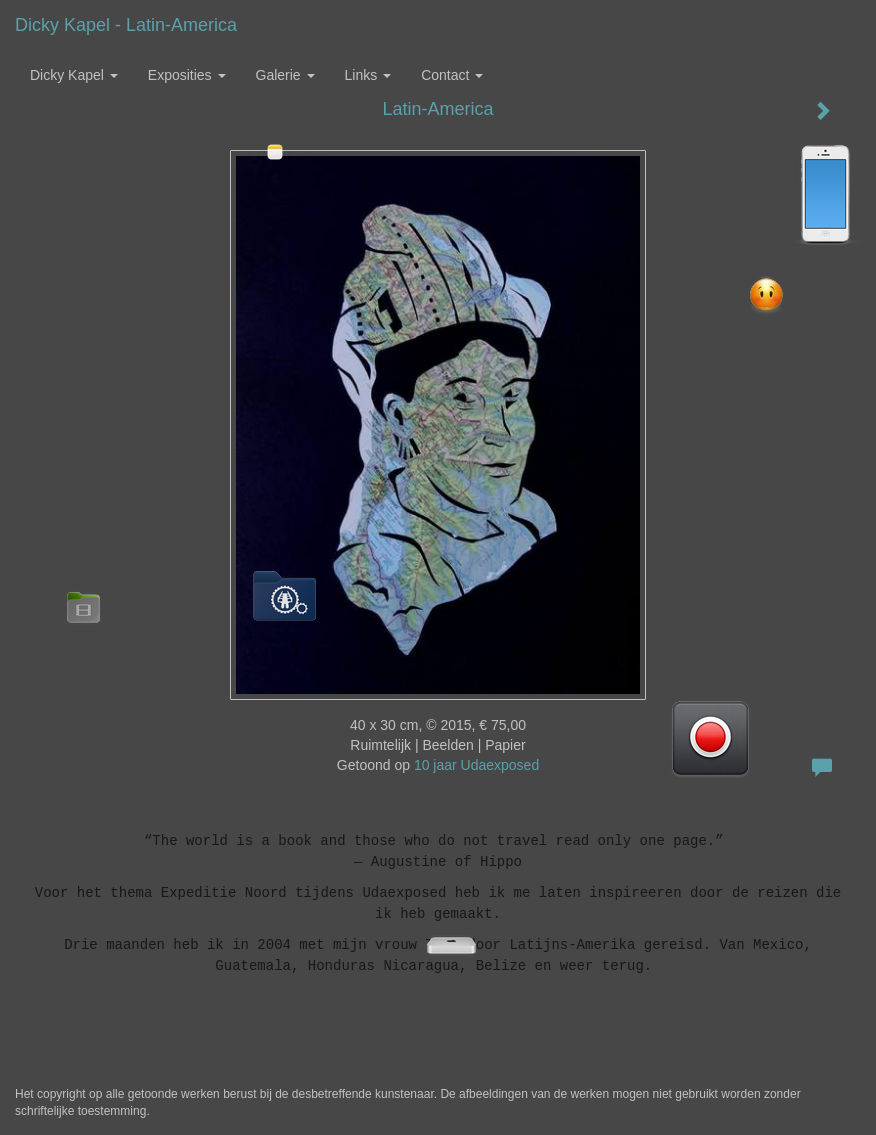  What do you see at coordinates (825, 195) in the screenshot?
I see `connect or sync an iPhone device` at bounding box center [825, 195].